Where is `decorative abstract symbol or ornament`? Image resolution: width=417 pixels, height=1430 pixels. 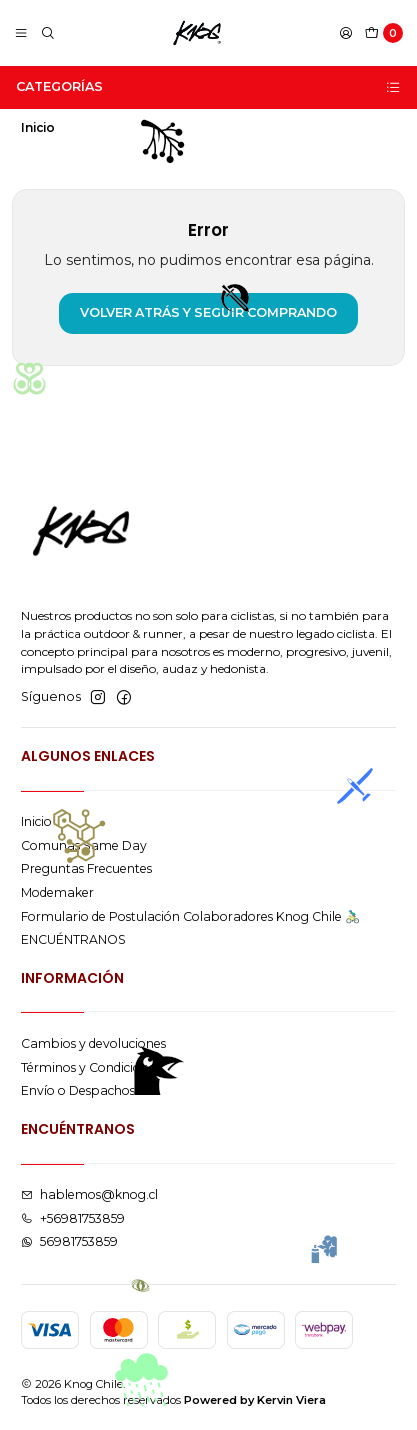
decorative abstract symbol or ornament is located at coordinates (29, 378).